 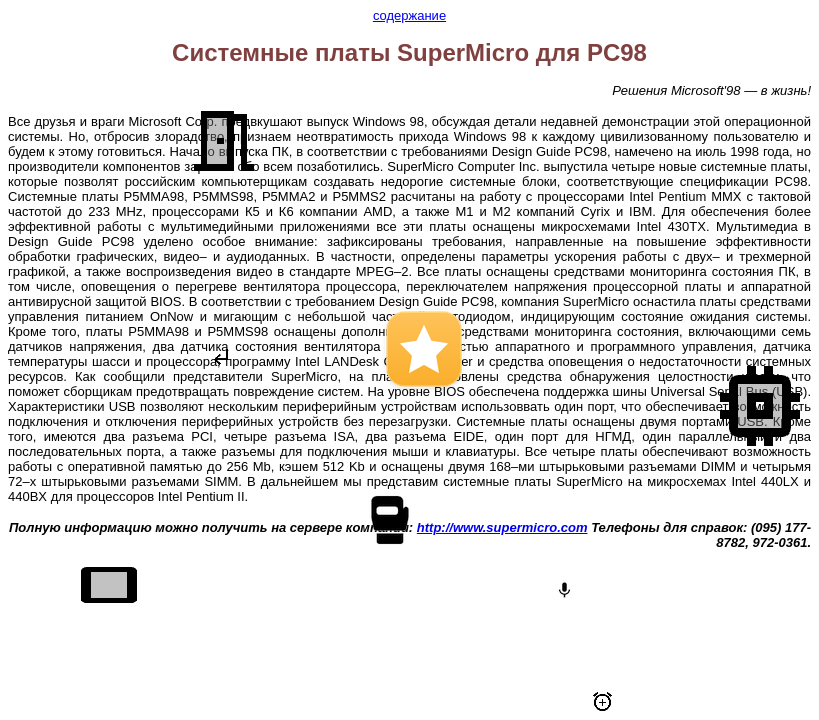 What do you see at coordinates (564, 589) in the screenshot?
I see `tap to use voice input` at bounding box center [564, 589].